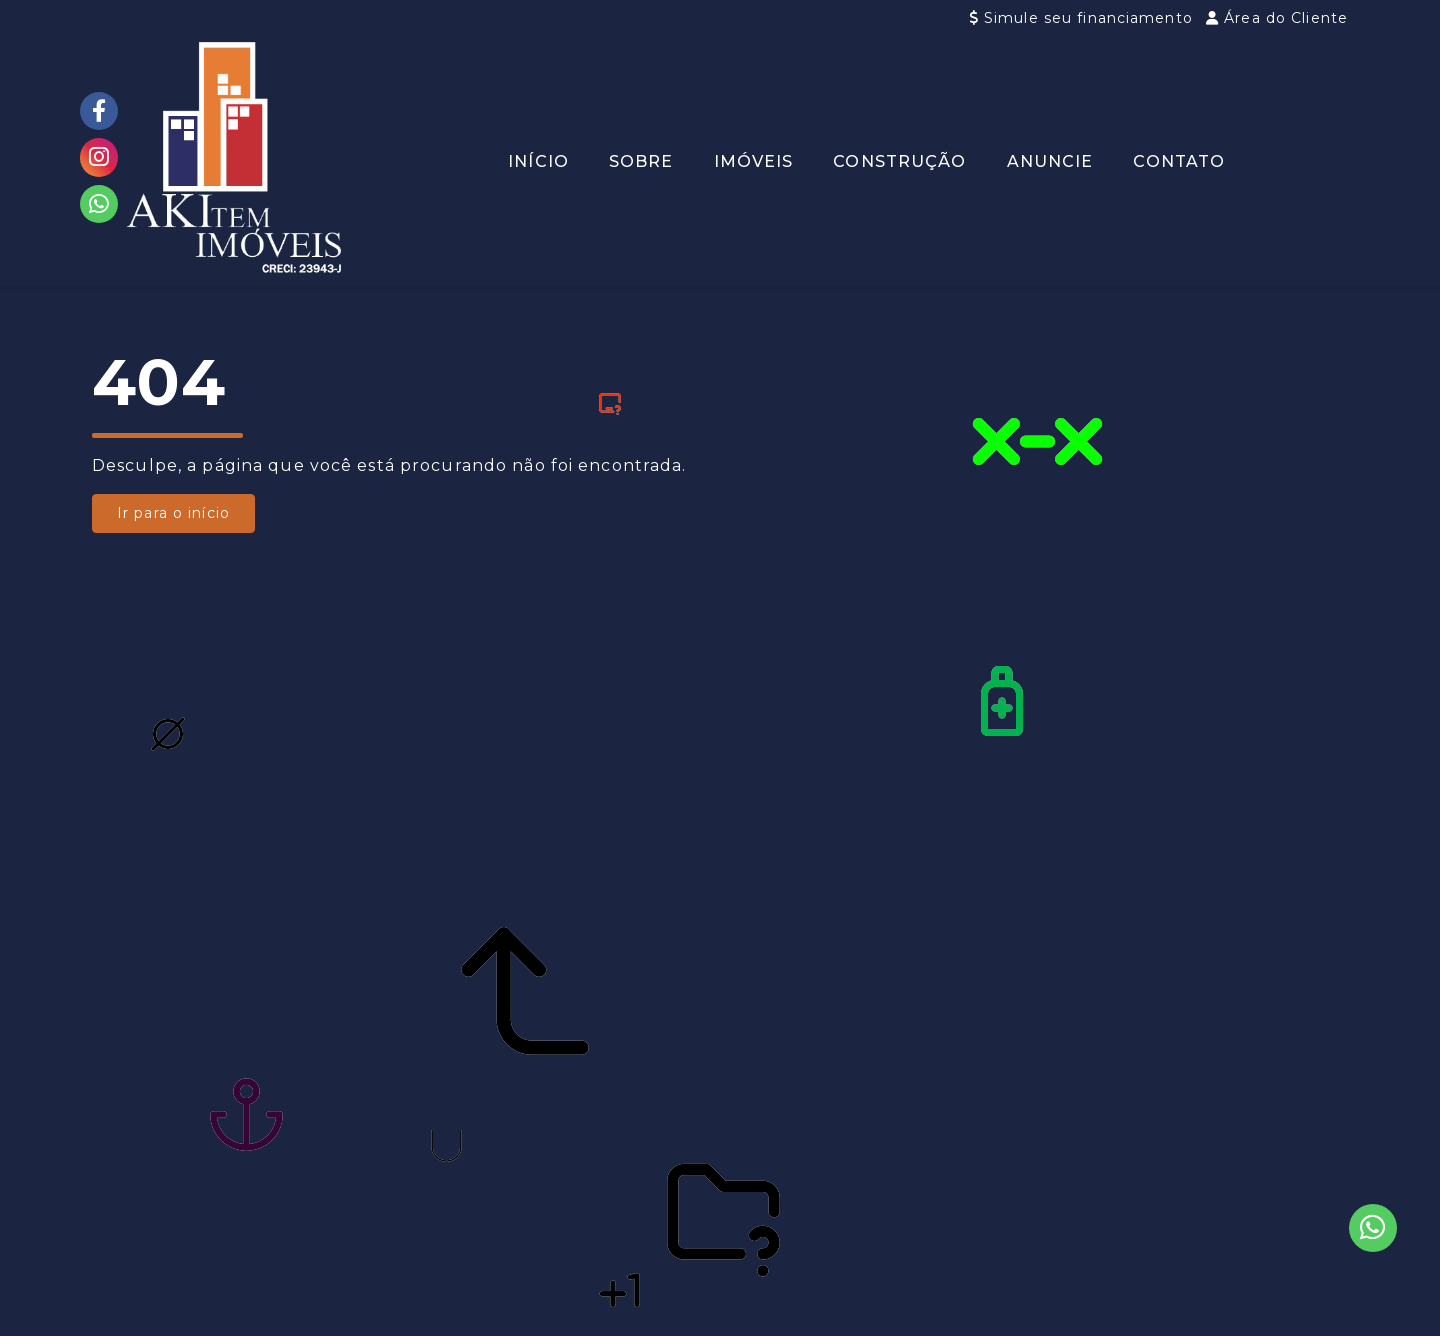 This screenshot has height=1336, width=1440. I want to click on access medication or health information, so click(1002, 701).